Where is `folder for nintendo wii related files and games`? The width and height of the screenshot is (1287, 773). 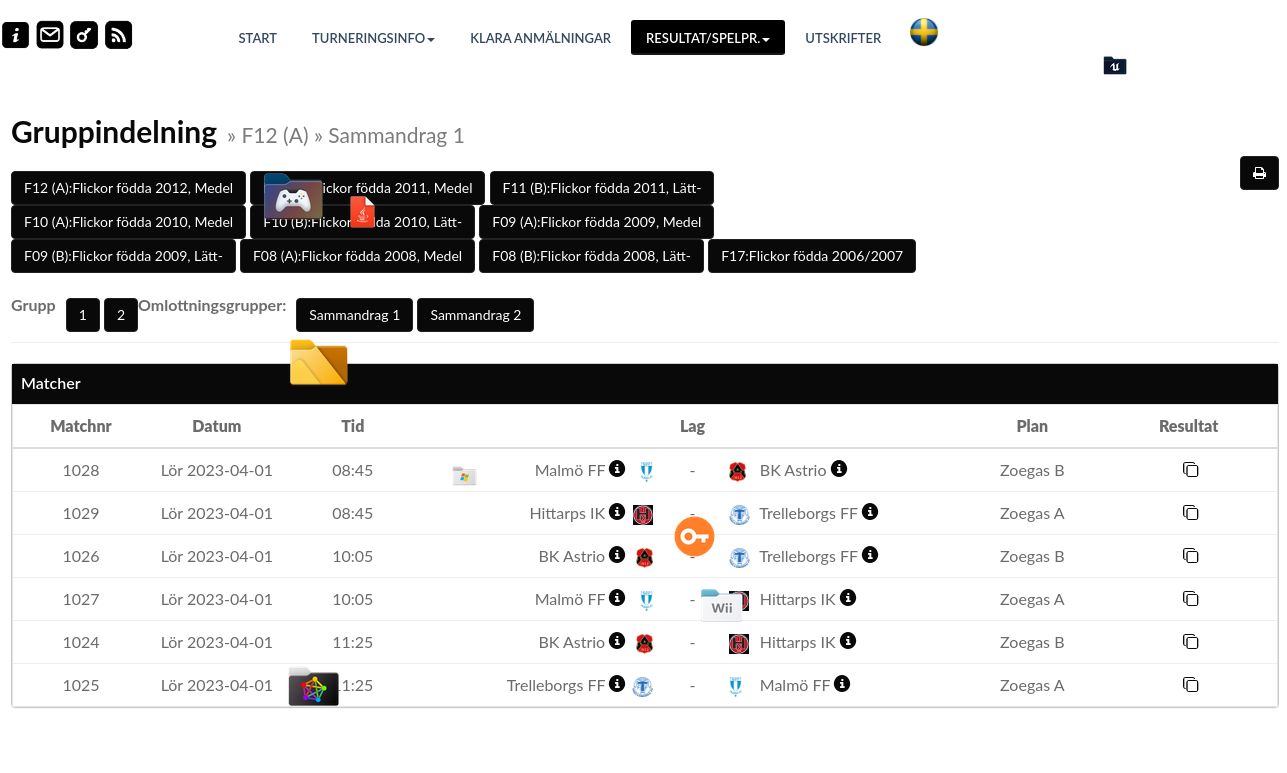
folder for nintendo wii related files and games is located at coordinates (721, 606).